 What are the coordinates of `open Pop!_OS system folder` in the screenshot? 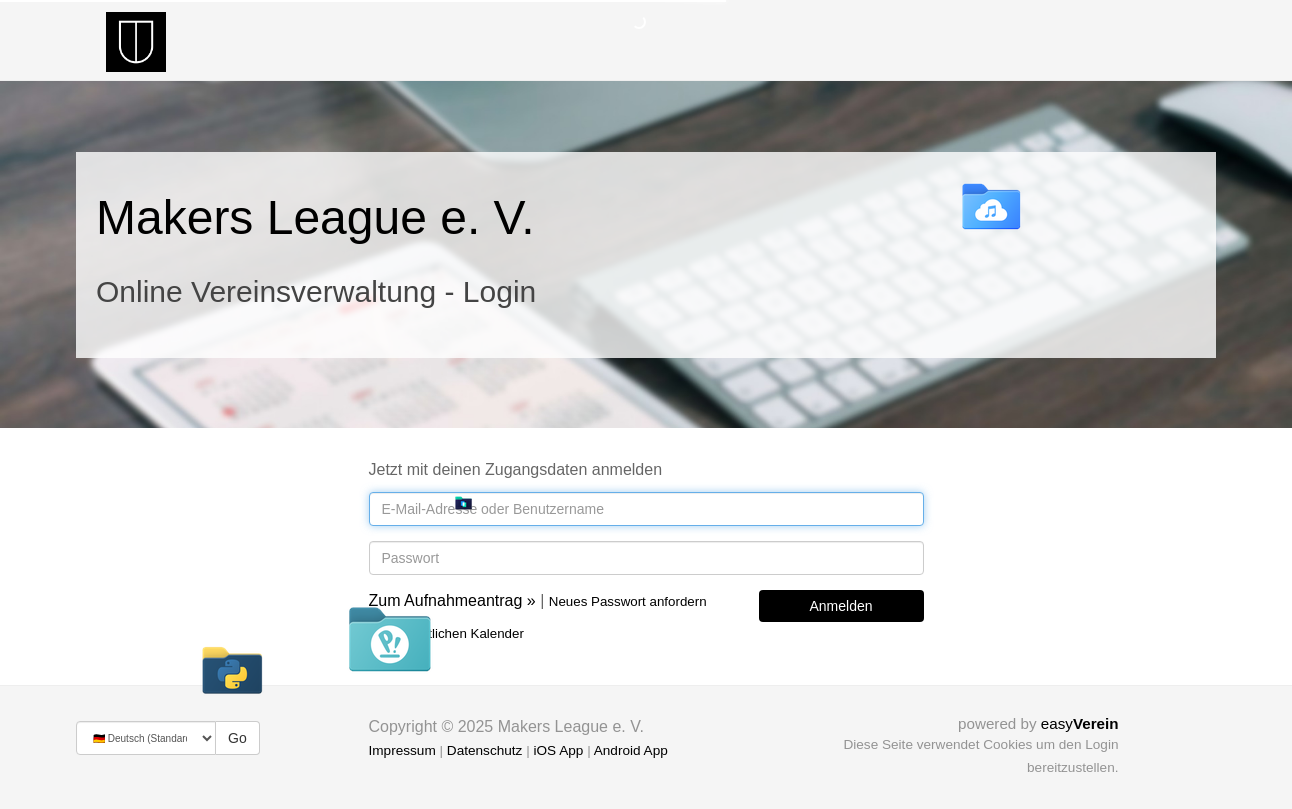 It's located at (389, 641).